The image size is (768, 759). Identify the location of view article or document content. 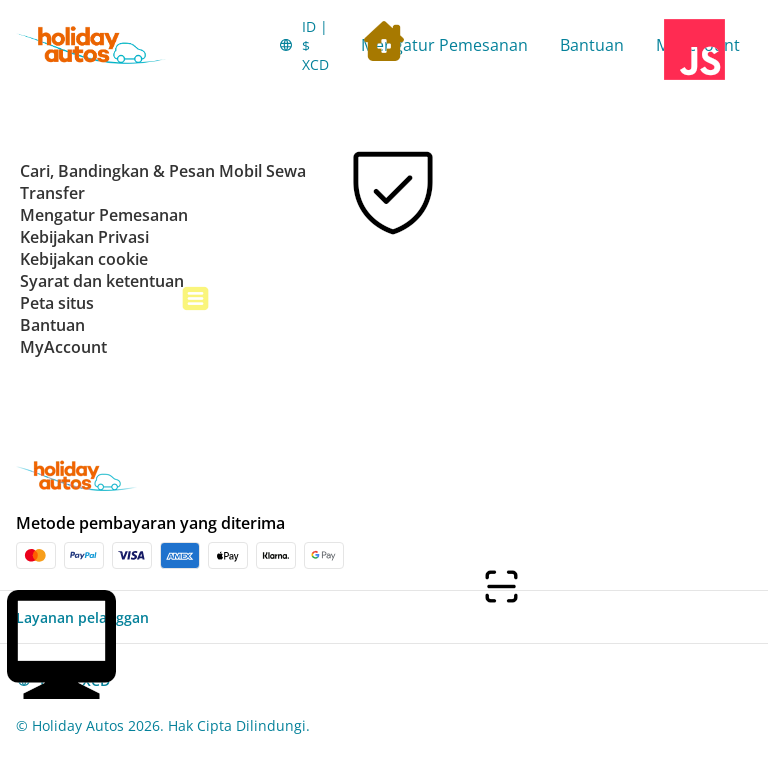
(195, 298).